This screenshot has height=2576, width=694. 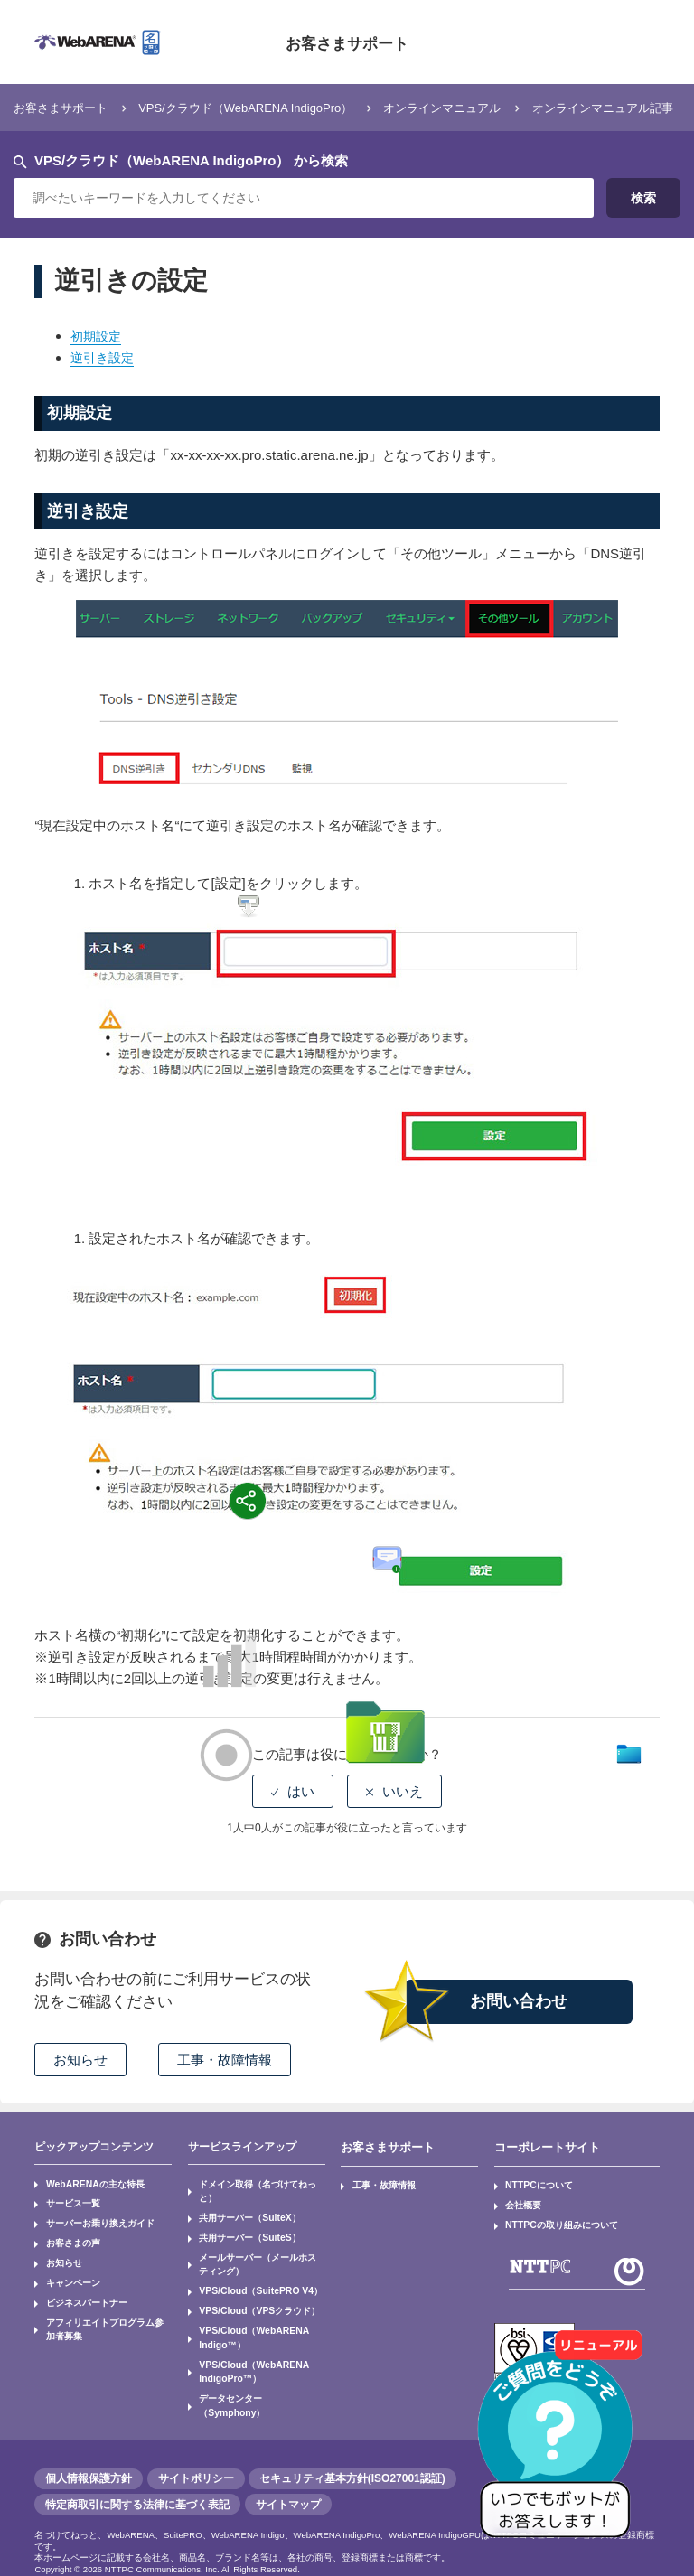 What do you see at coordinates (406, 2003) in the screenshot?
I see `indicates a partial or half rating` at bounding box center [406, 2003].